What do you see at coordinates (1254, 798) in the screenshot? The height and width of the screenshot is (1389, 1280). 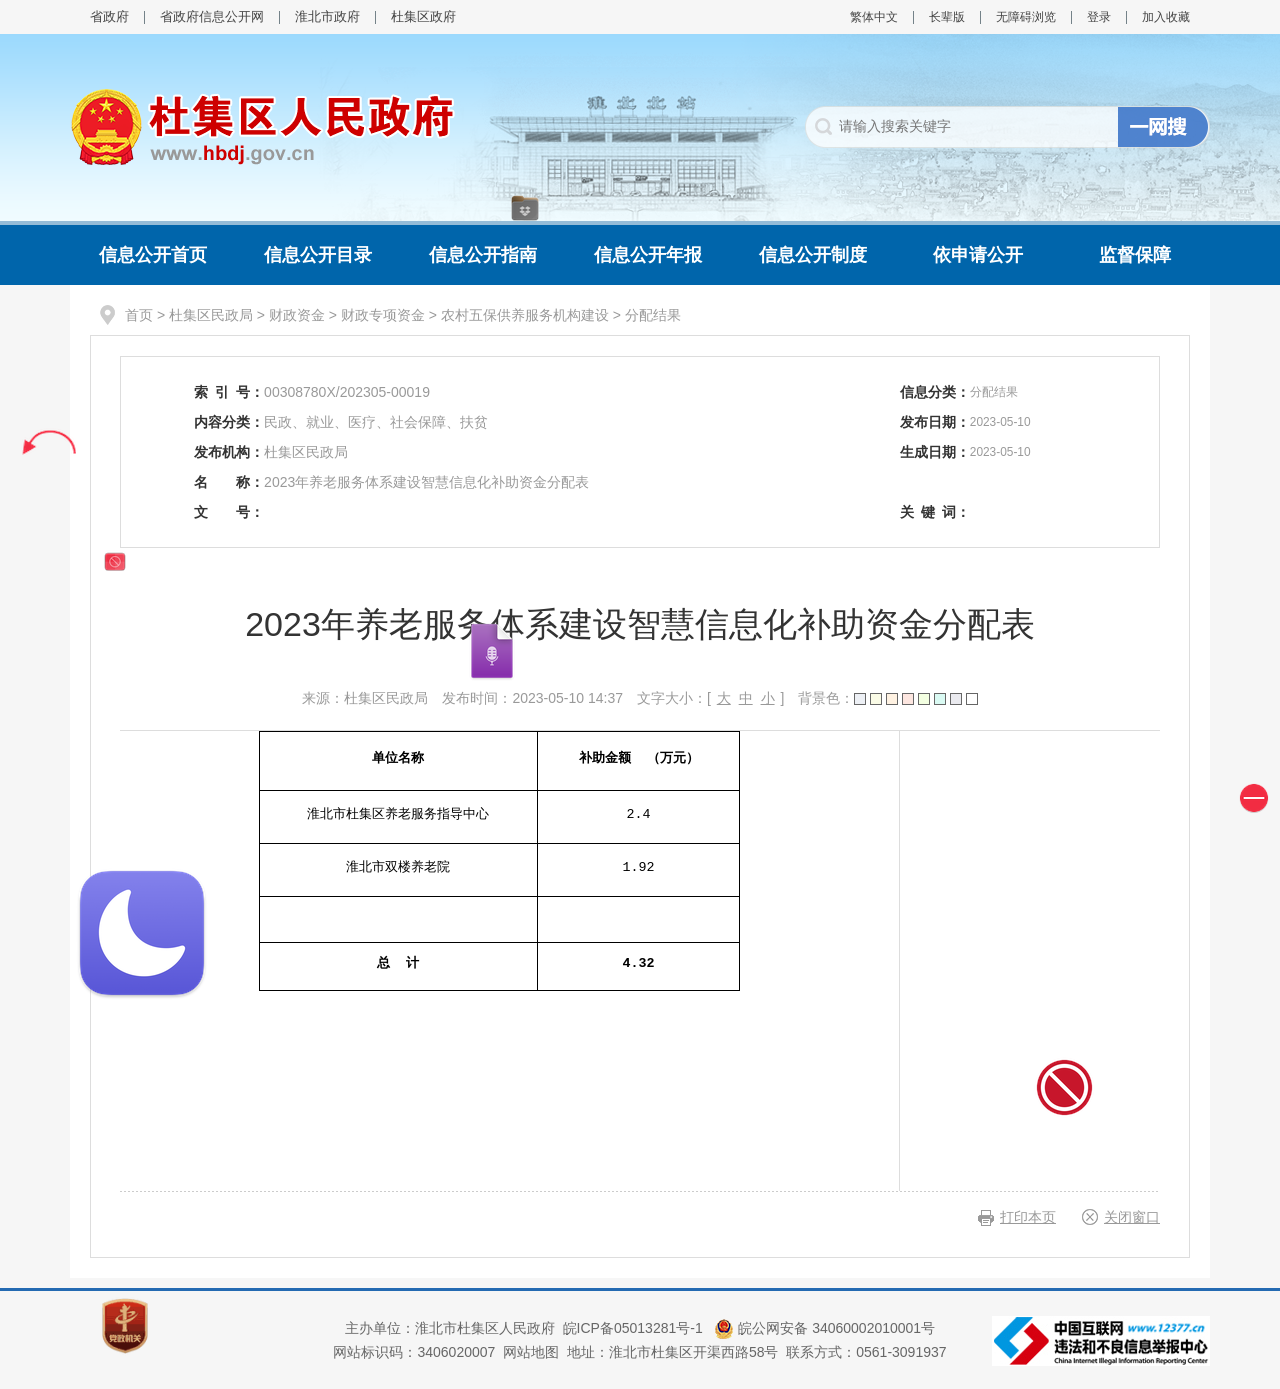 I see `indicates an error or failed action` at bounding box center [1254, 798].